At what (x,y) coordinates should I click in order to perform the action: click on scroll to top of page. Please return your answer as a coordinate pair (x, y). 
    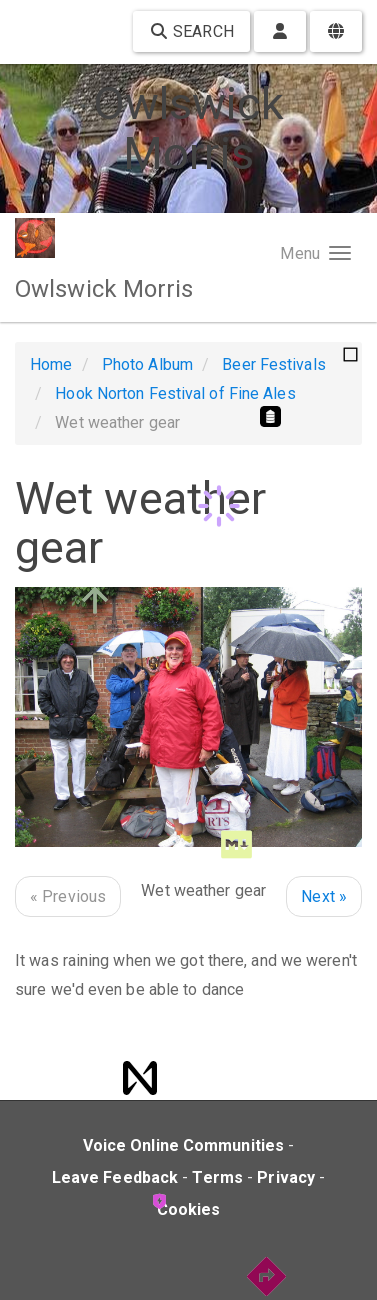
    Looking at the image, I should click on (95, 600).